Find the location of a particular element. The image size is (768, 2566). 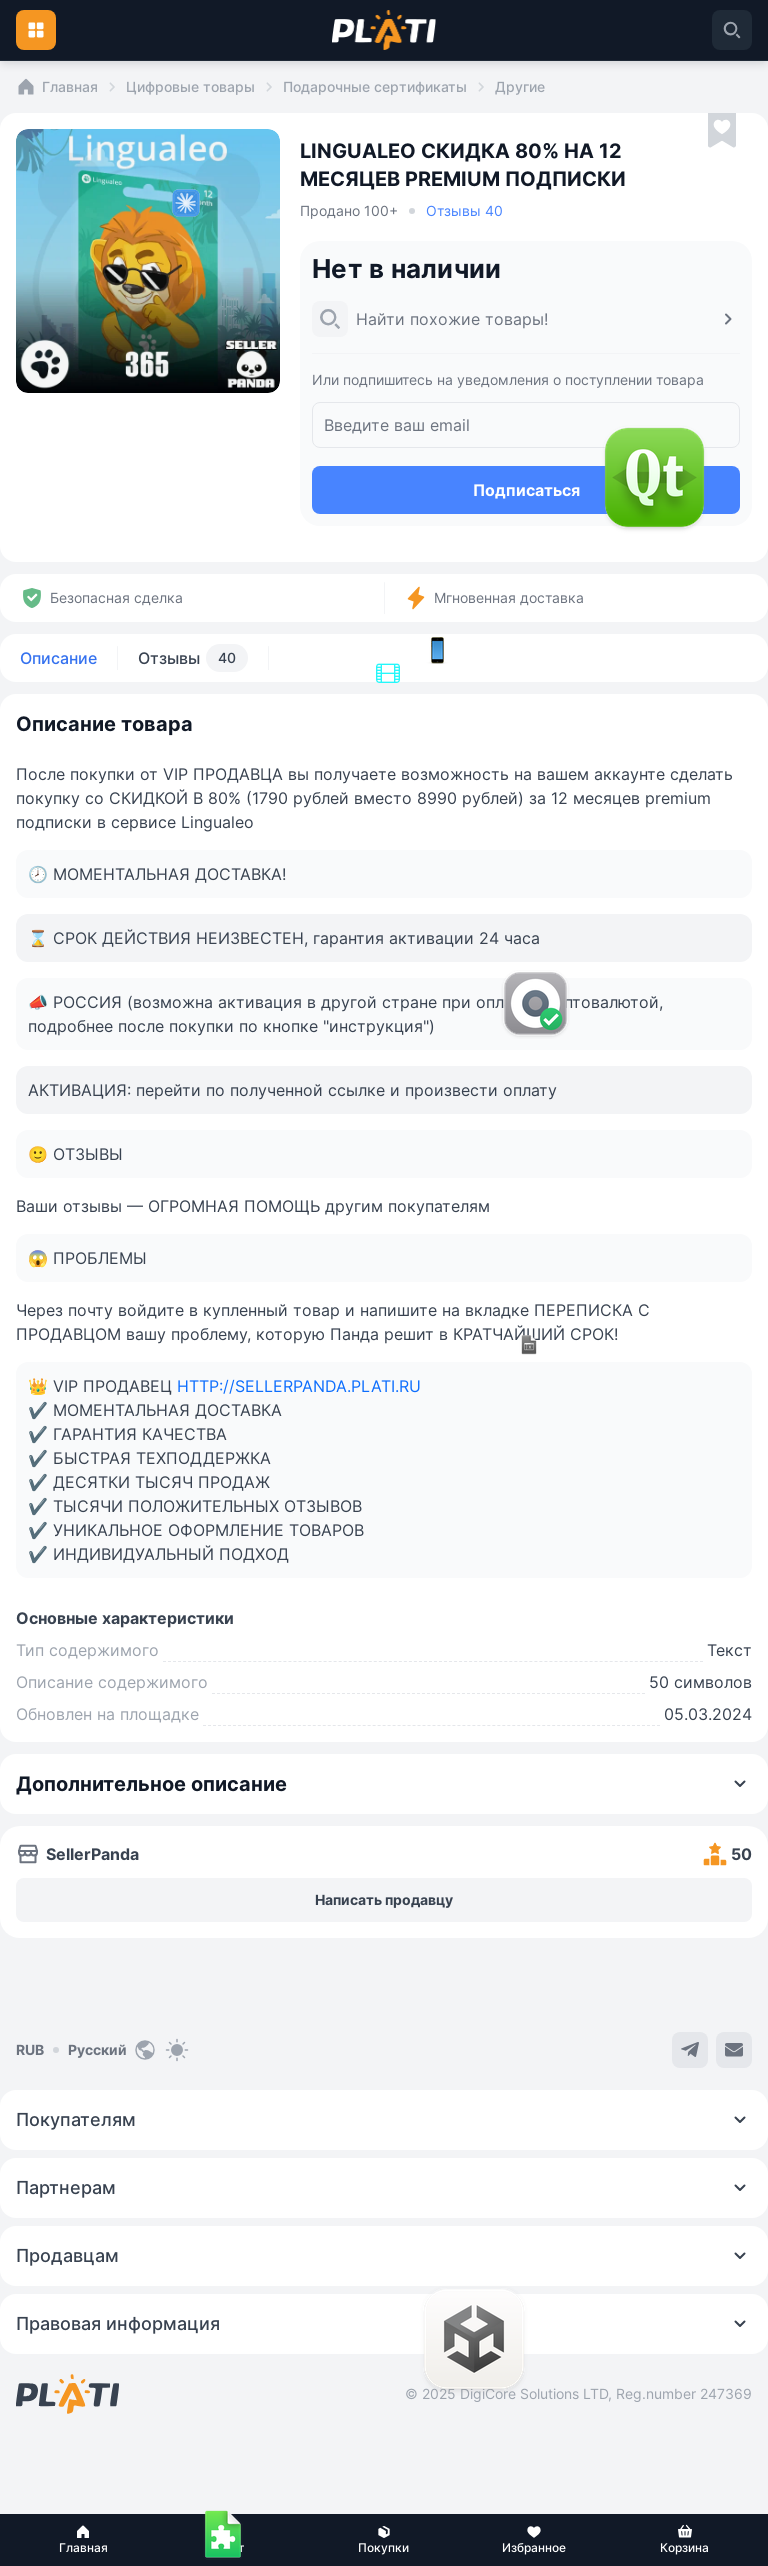

an add-on or extension file type is located at coordinates (223, 2535).